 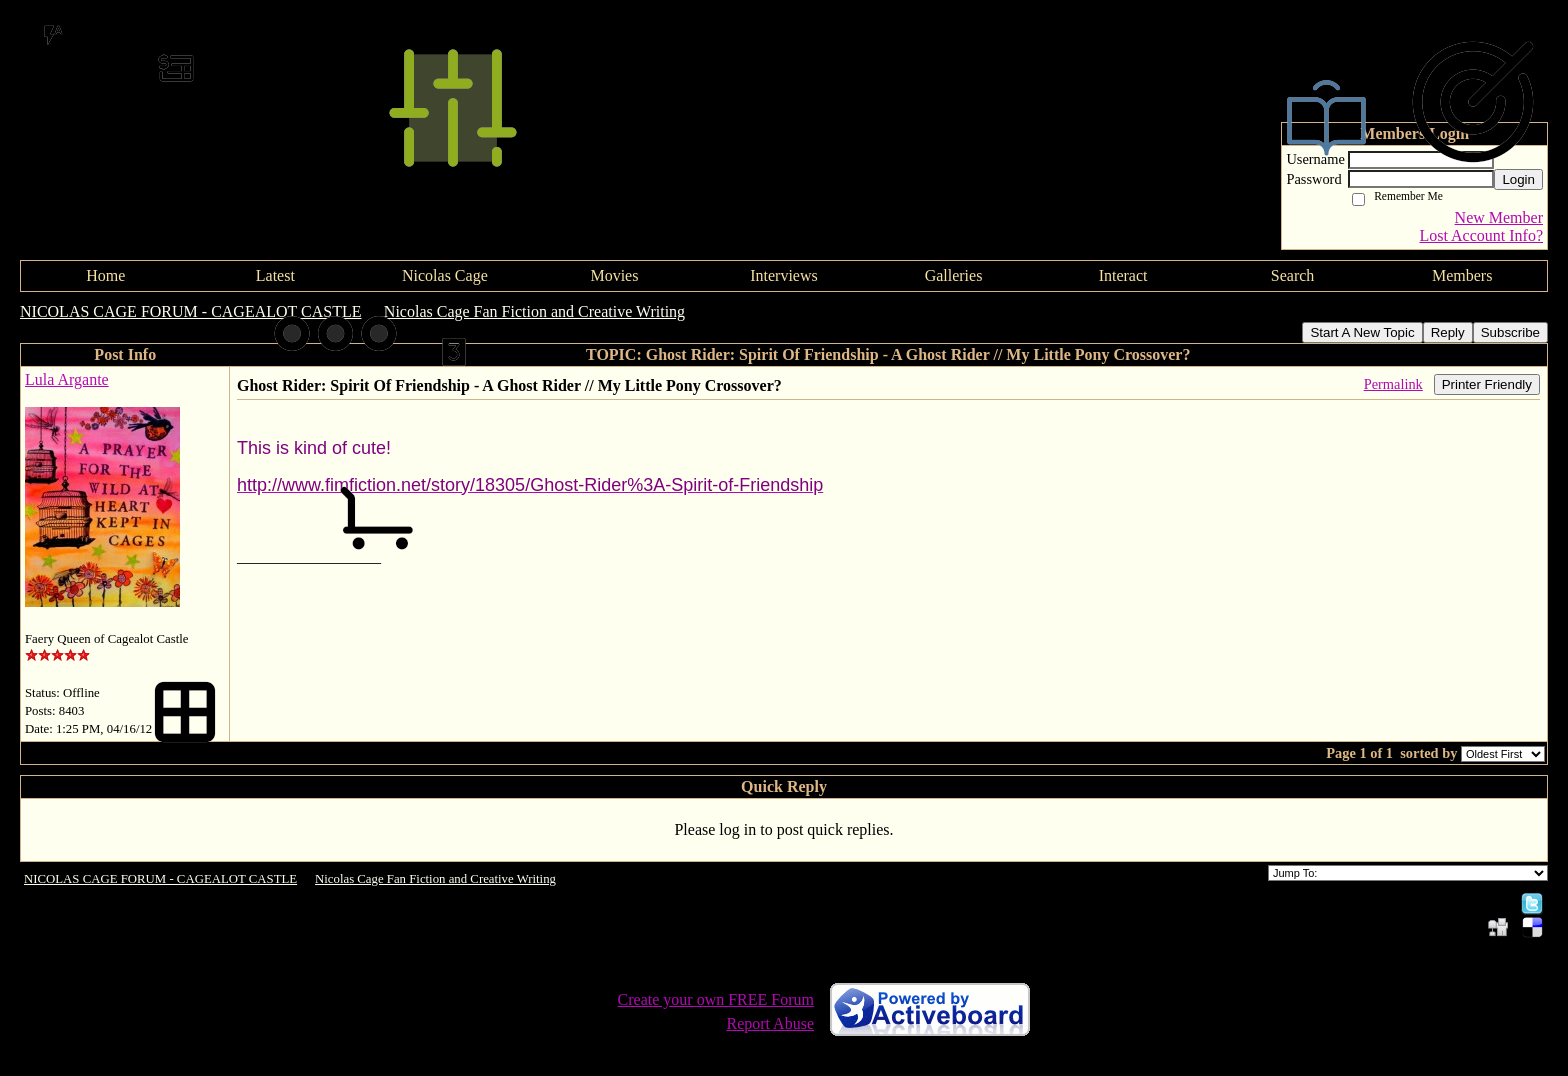 What do you see at coordinates (335, 333) in the screenshot?
I see `open more options menu` at bounding box center [335, 333].